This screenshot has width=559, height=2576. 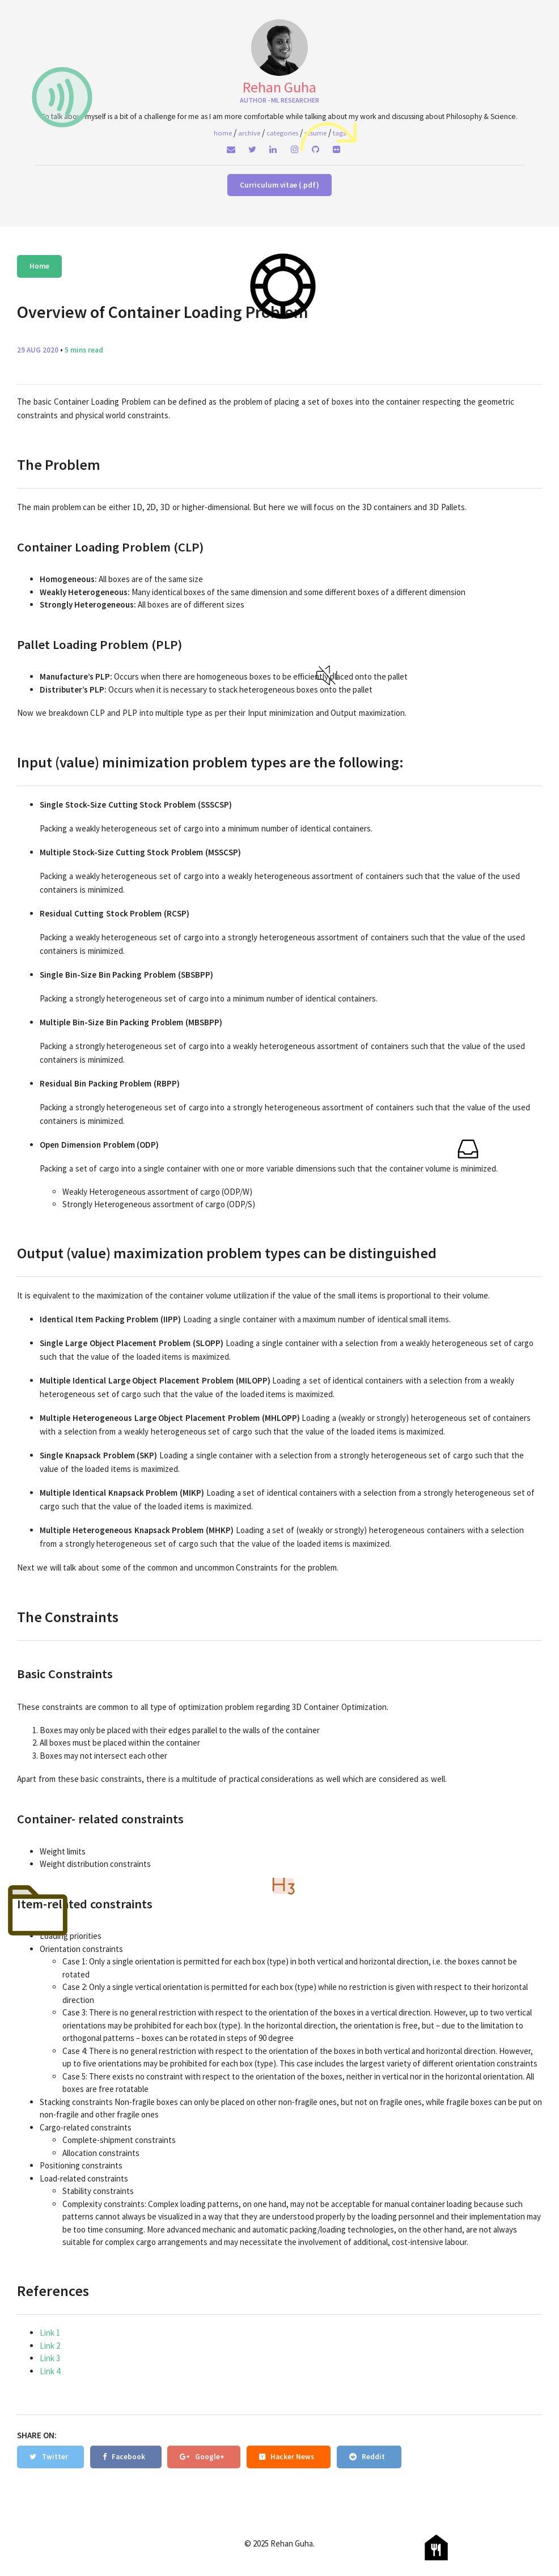 What do you see at coordinates (37, 1910) in the screenshot?
I see `open folder to view files` at bounding box center [37, 1910].